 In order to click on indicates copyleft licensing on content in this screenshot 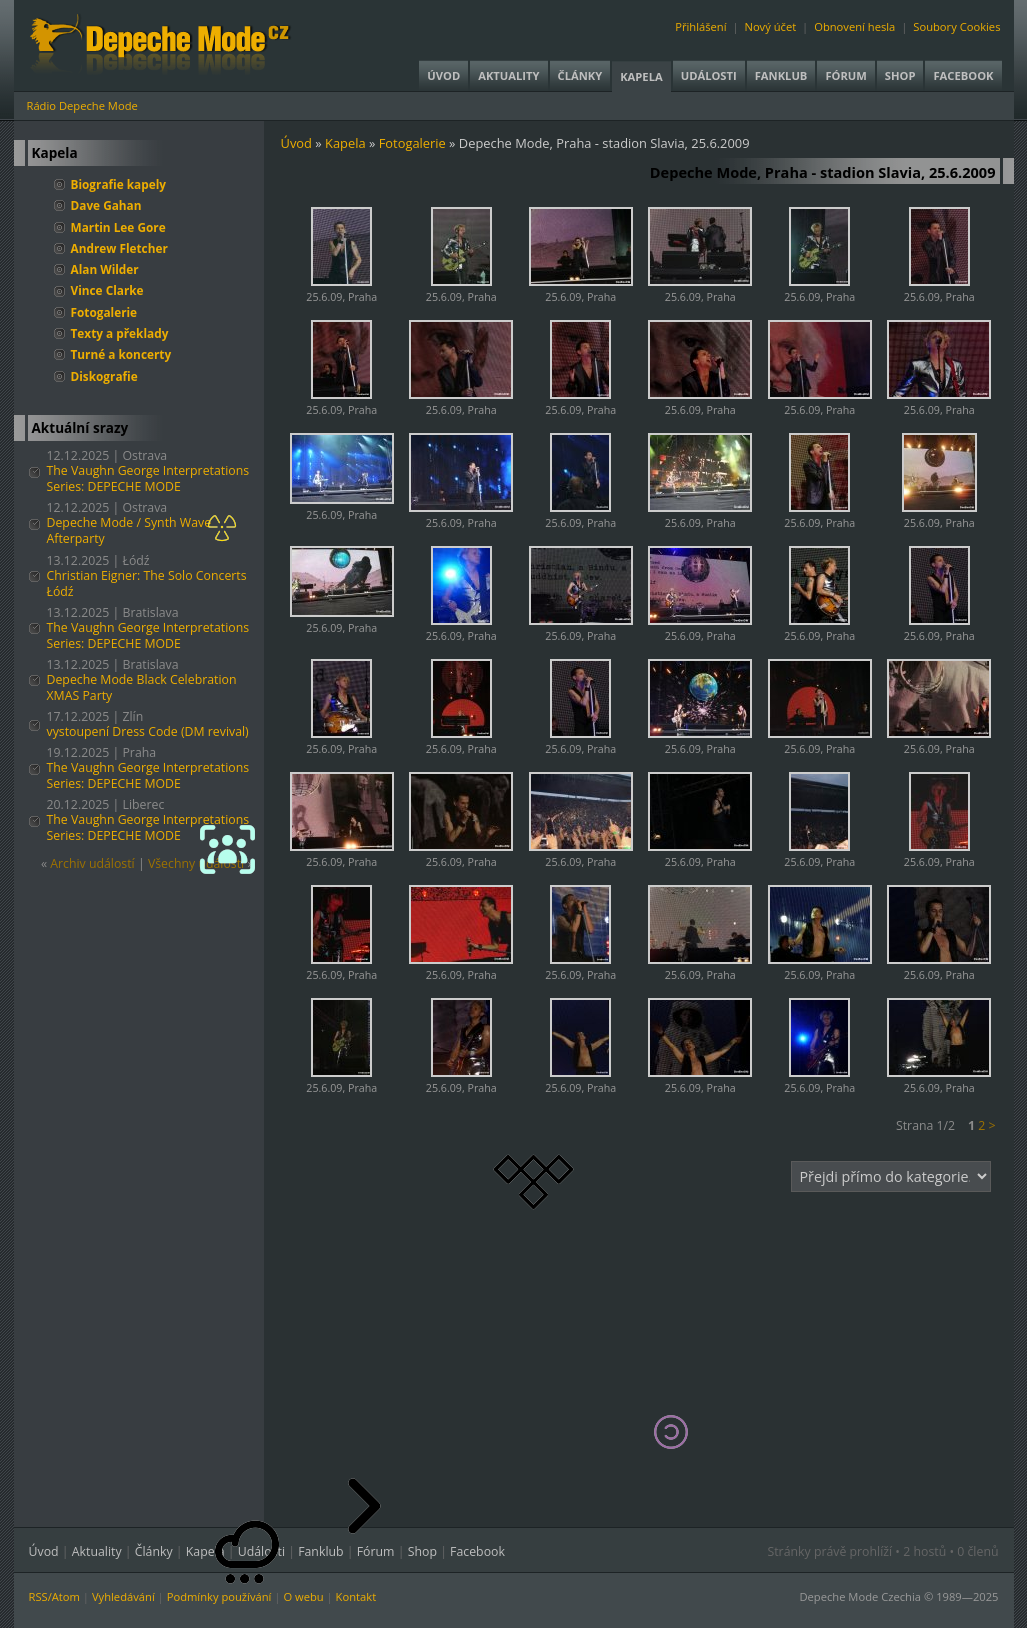, I will do `click(671, 1432)`.